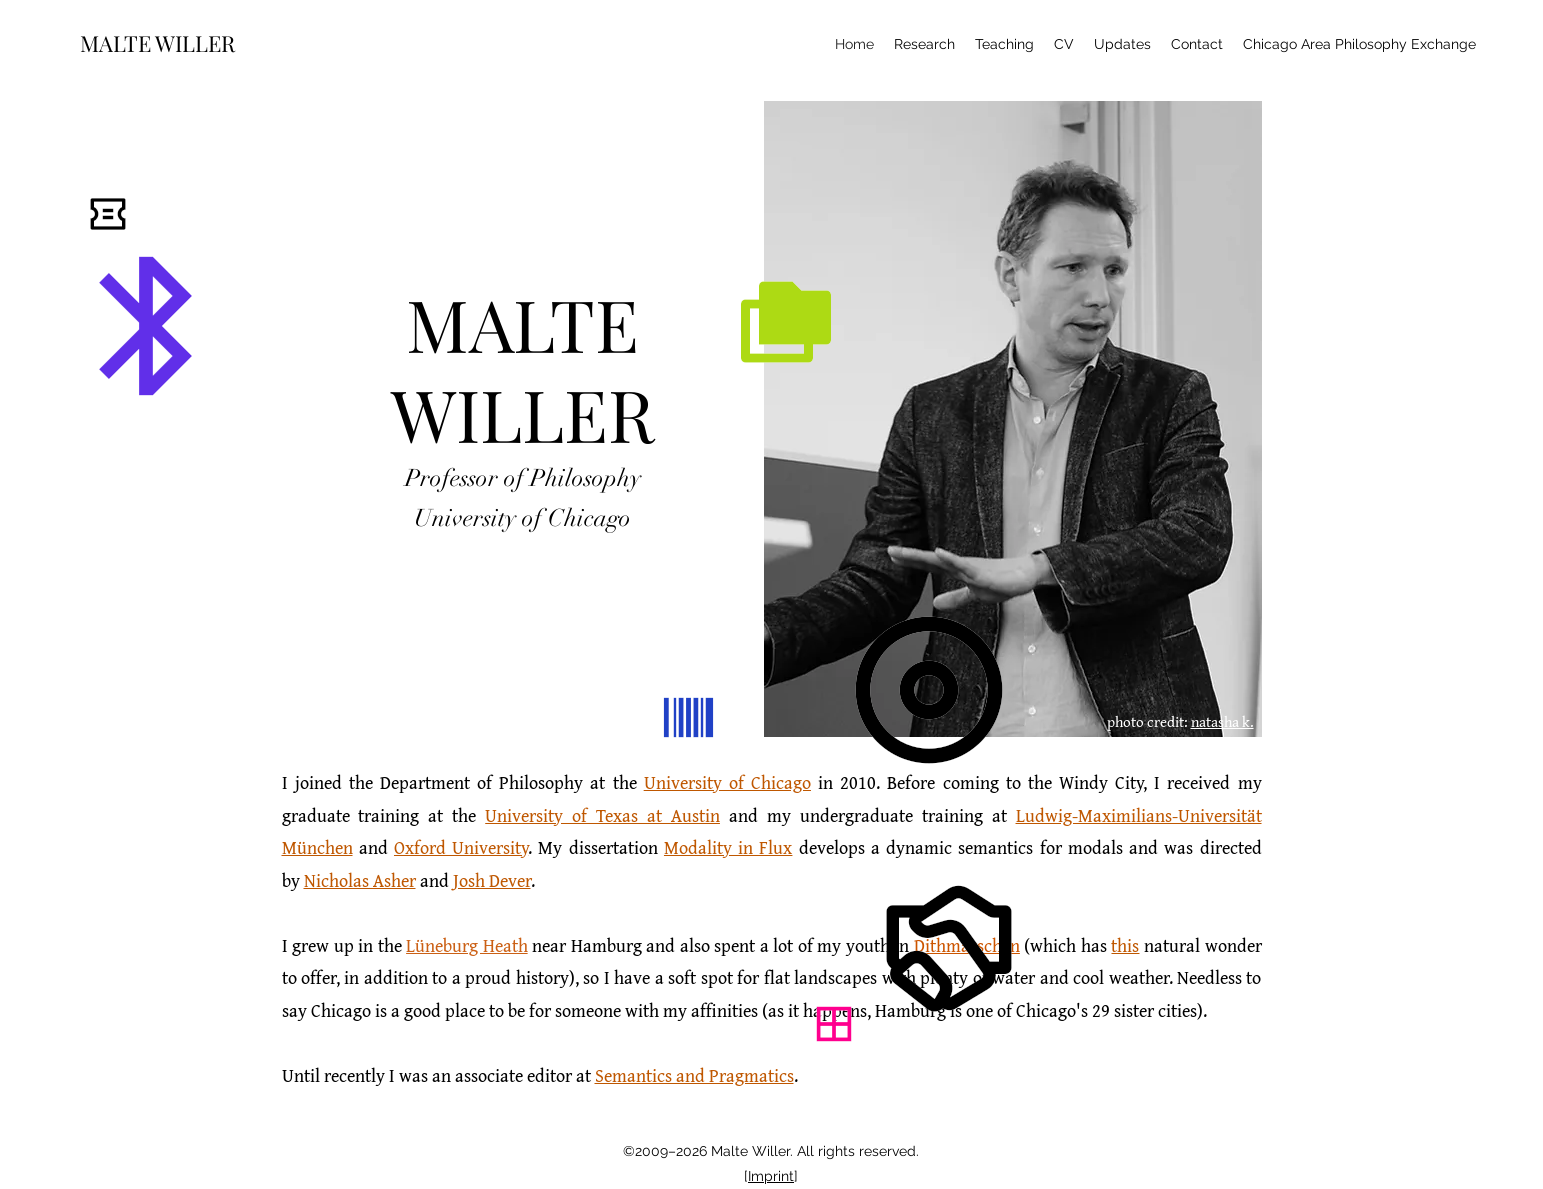 The height and width of the screenshot is (1189, 1543). What do you see at coordinates (786, 322) in the screenshot?
I see `access your folders` at bounding box center [786, 322].